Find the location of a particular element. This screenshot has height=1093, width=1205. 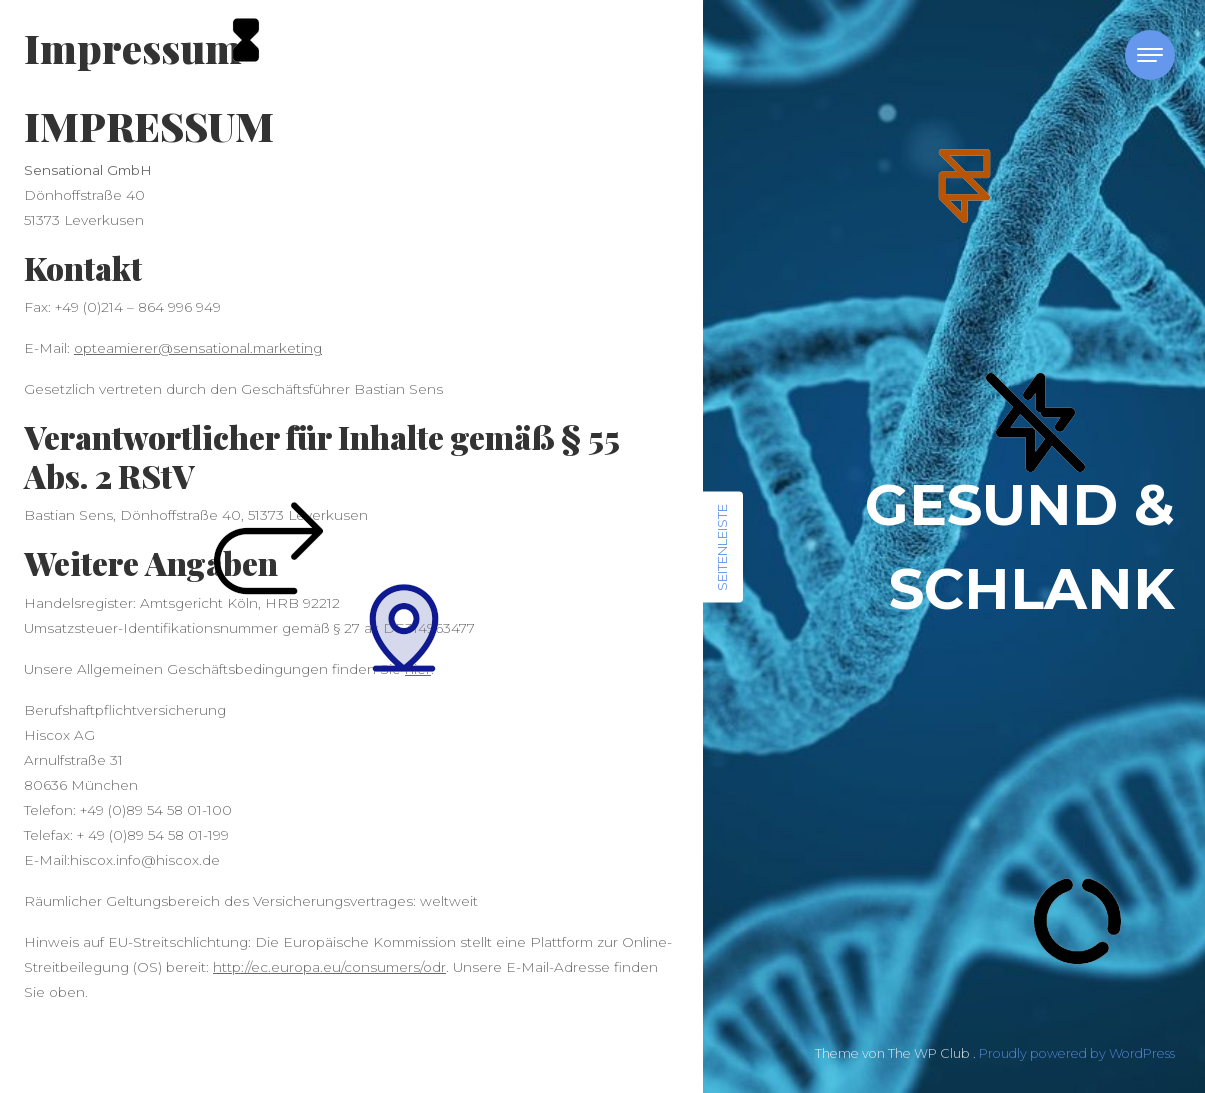

view data usage statistics is located at coordinates (1077, 920).